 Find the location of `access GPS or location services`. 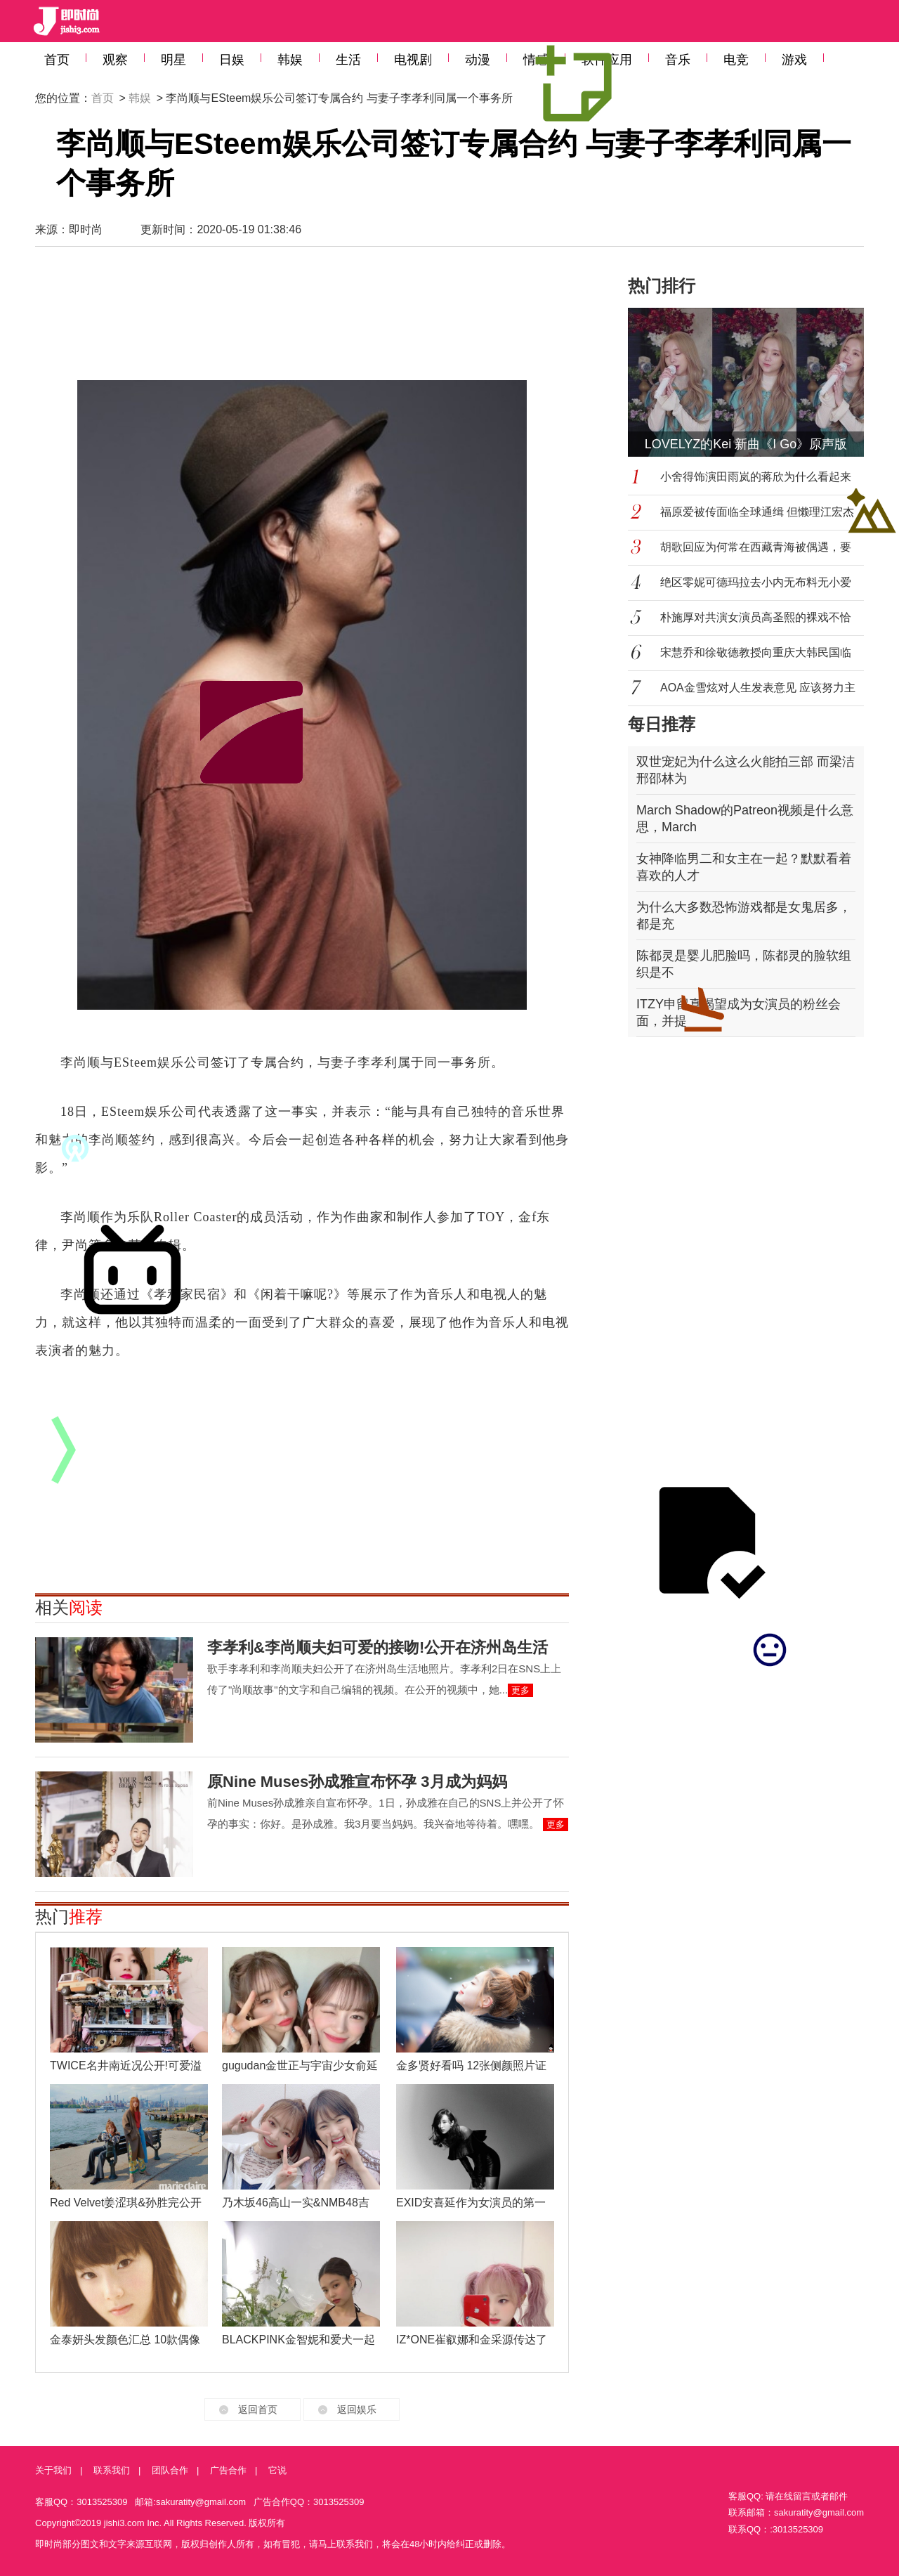

access GPS or location services is located at coordinates (75, 1148).